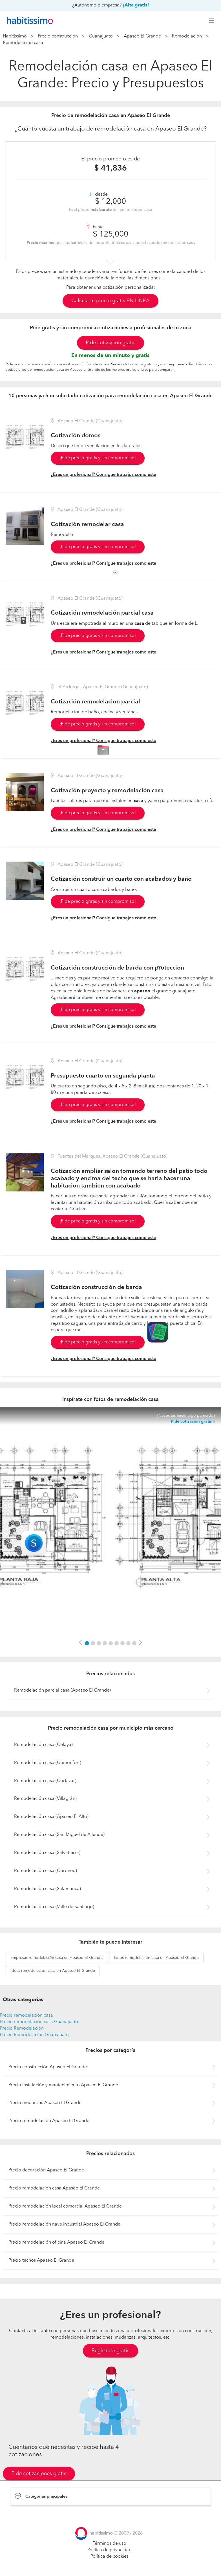 The width and height of the screenshot is (221, 2576). What do you see at coordinates (158, 1332) in the screenshot?
I see `open pdf arranger app` at bounding box center [158, 1332].